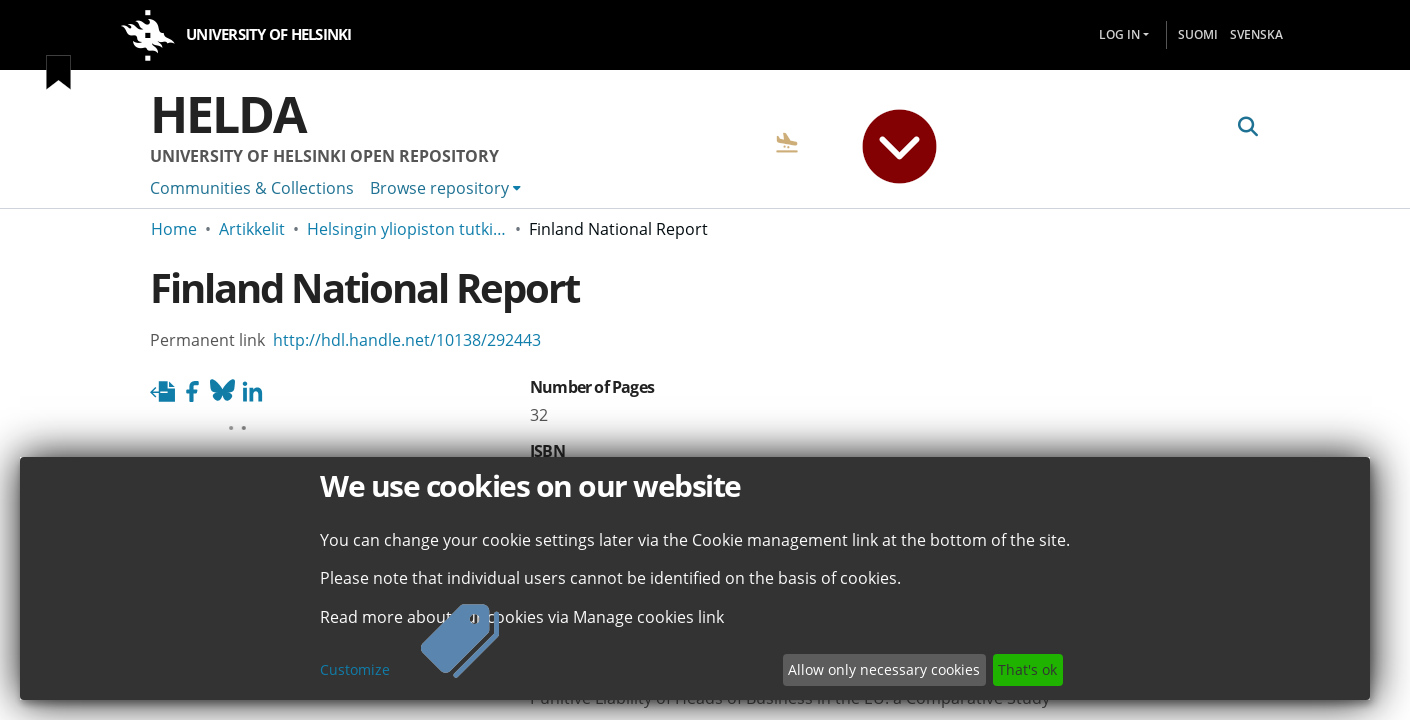 The width and height of the screenshot is (1410, 720). Describe the element at coordinates (460, 641) in the screenshot. I see `view or manage tags` at that location.